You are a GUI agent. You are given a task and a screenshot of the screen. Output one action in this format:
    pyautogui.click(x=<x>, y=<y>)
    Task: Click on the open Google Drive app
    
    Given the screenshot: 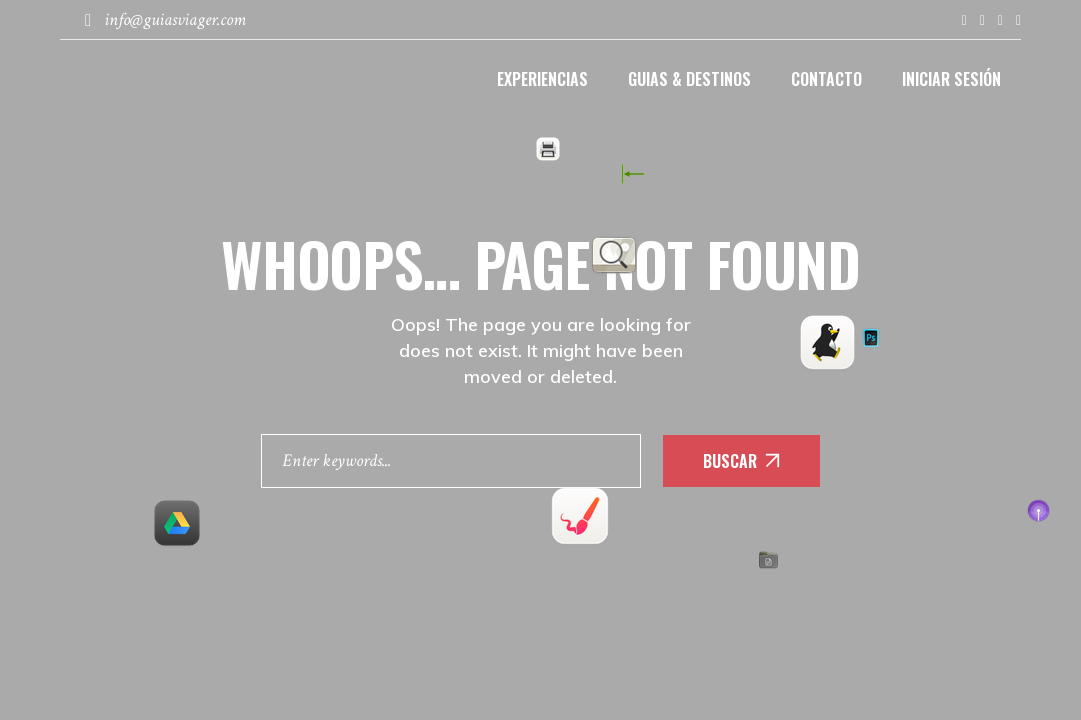 What is the action you would take?
    pyautogui.click(x=177, y=523)
    